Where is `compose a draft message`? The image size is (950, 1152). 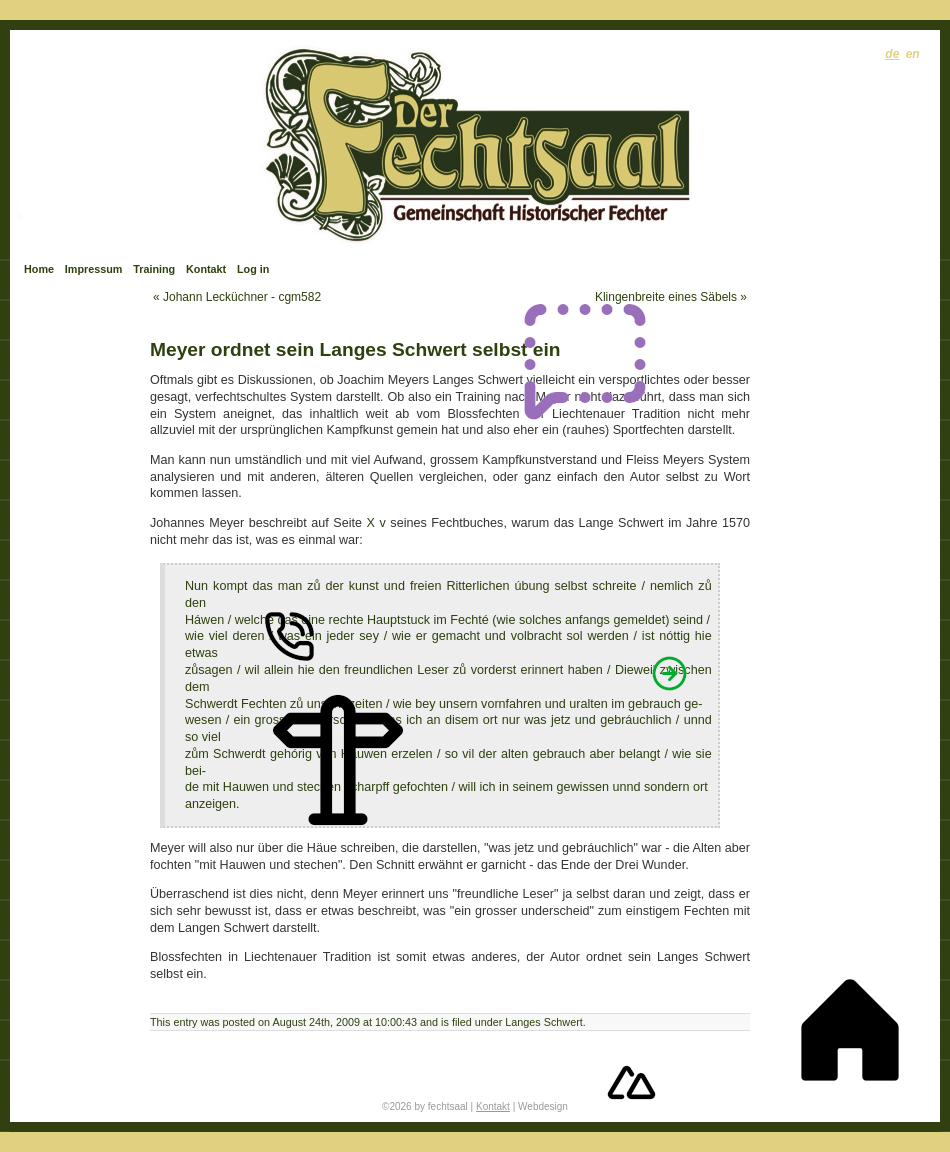
compose a draft message is located at coordinates (585, 359).